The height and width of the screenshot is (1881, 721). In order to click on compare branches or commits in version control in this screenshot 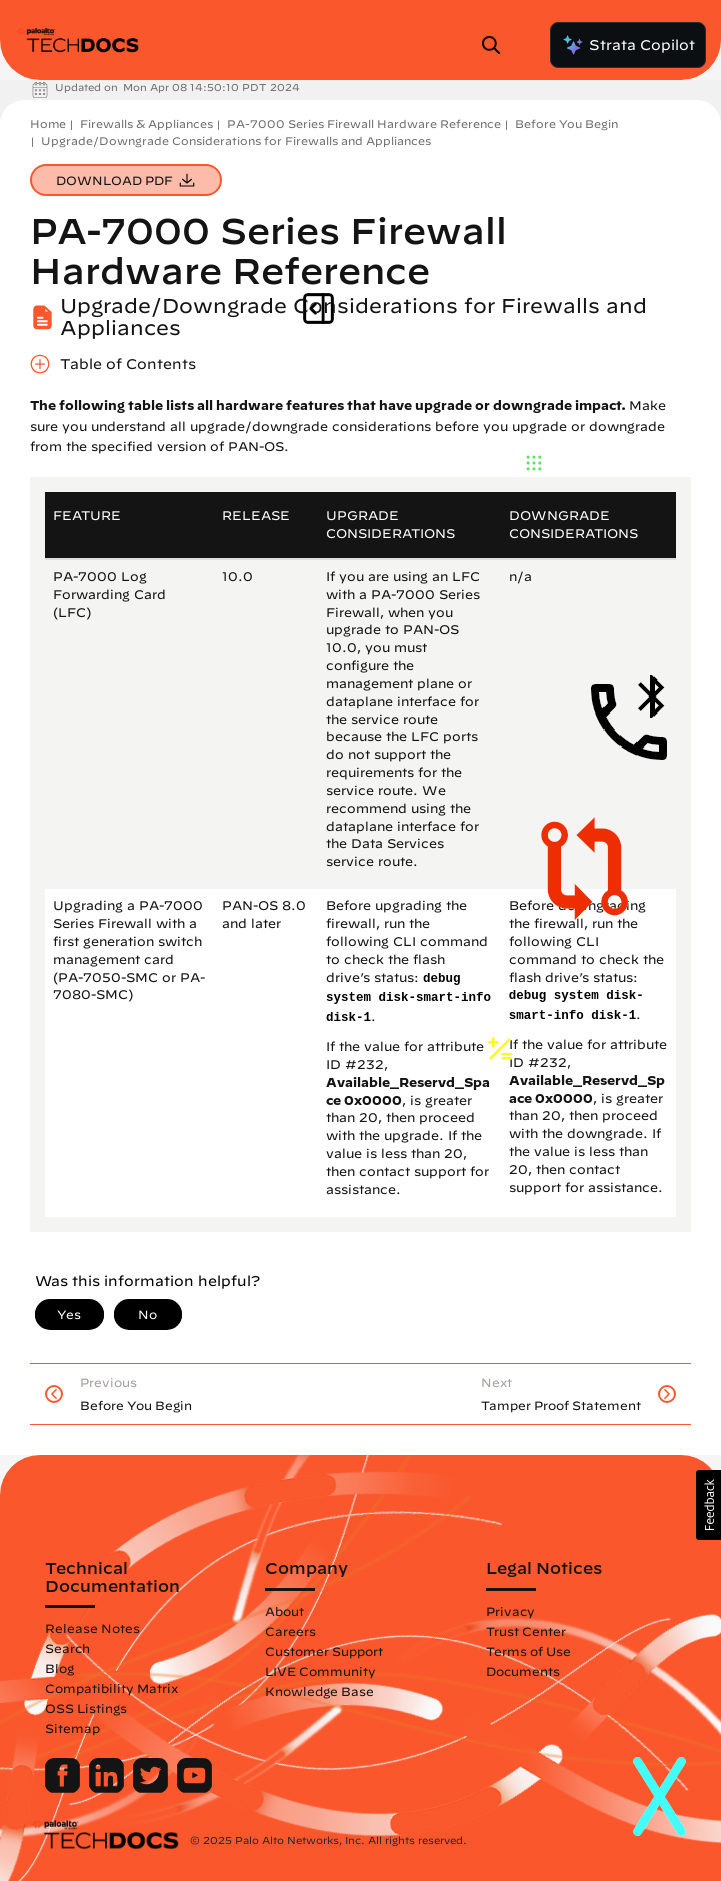, I will do `click(584, 868)`.